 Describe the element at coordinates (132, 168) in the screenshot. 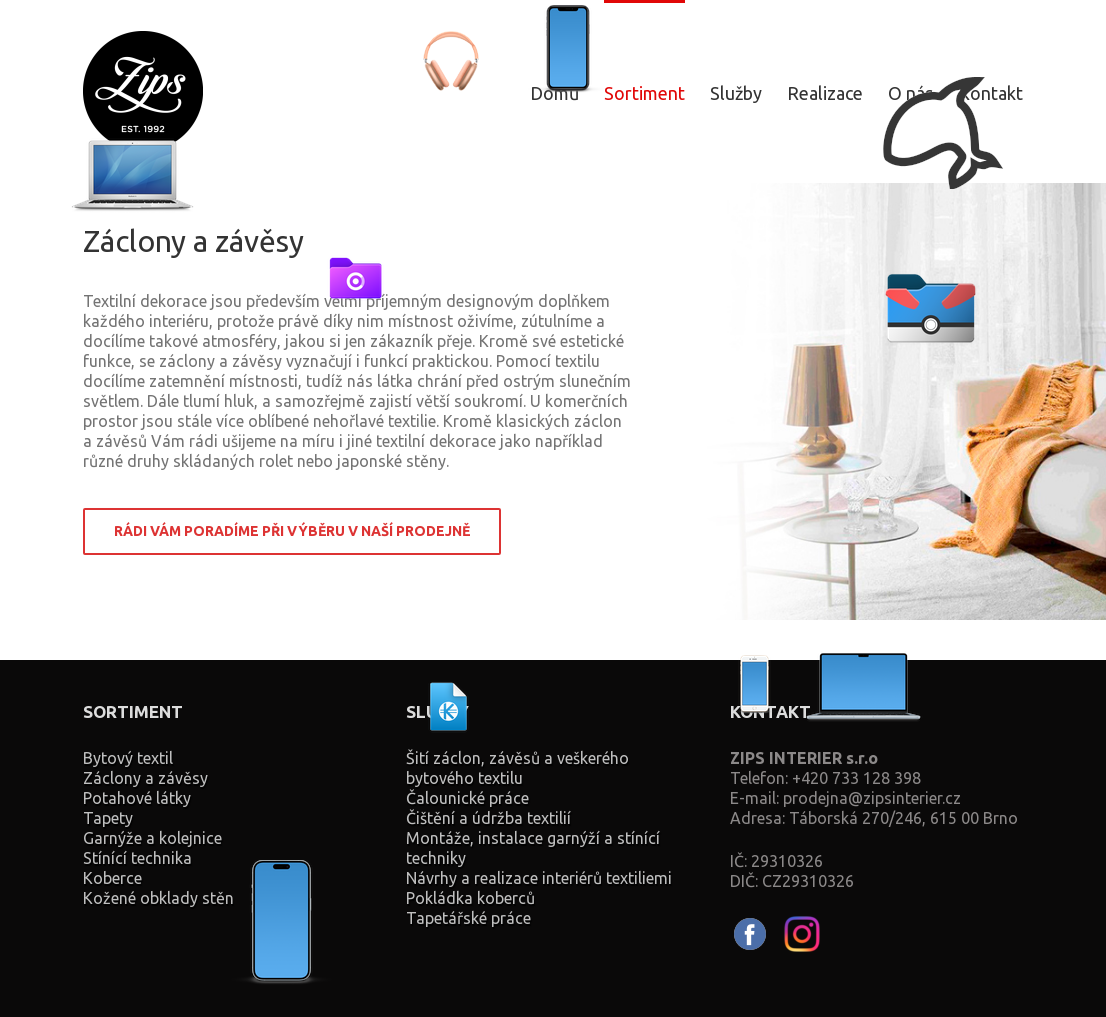

I see `indicates this device is a macbook air` at that location.